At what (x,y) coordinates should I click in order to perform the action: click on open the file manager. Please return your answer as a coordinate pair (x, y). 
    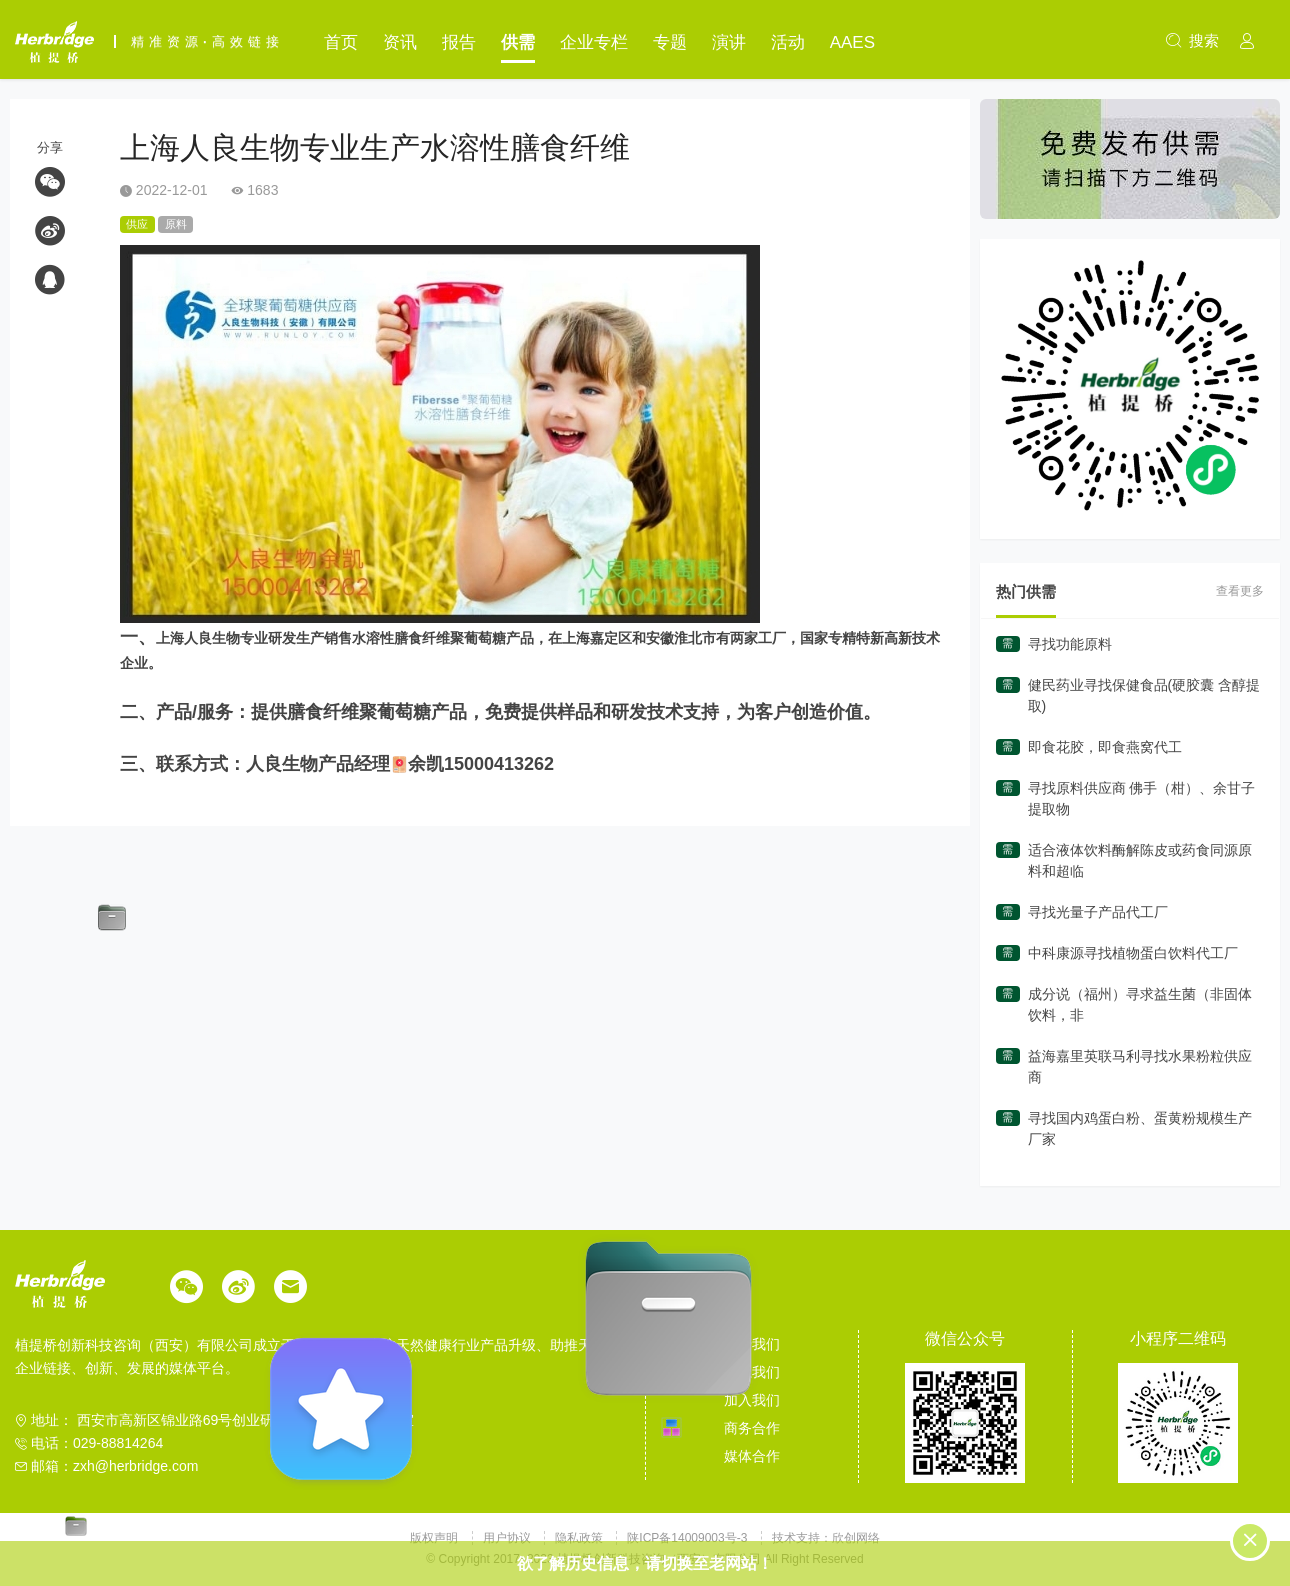
    Looking at the image, I should click on (112, 917).